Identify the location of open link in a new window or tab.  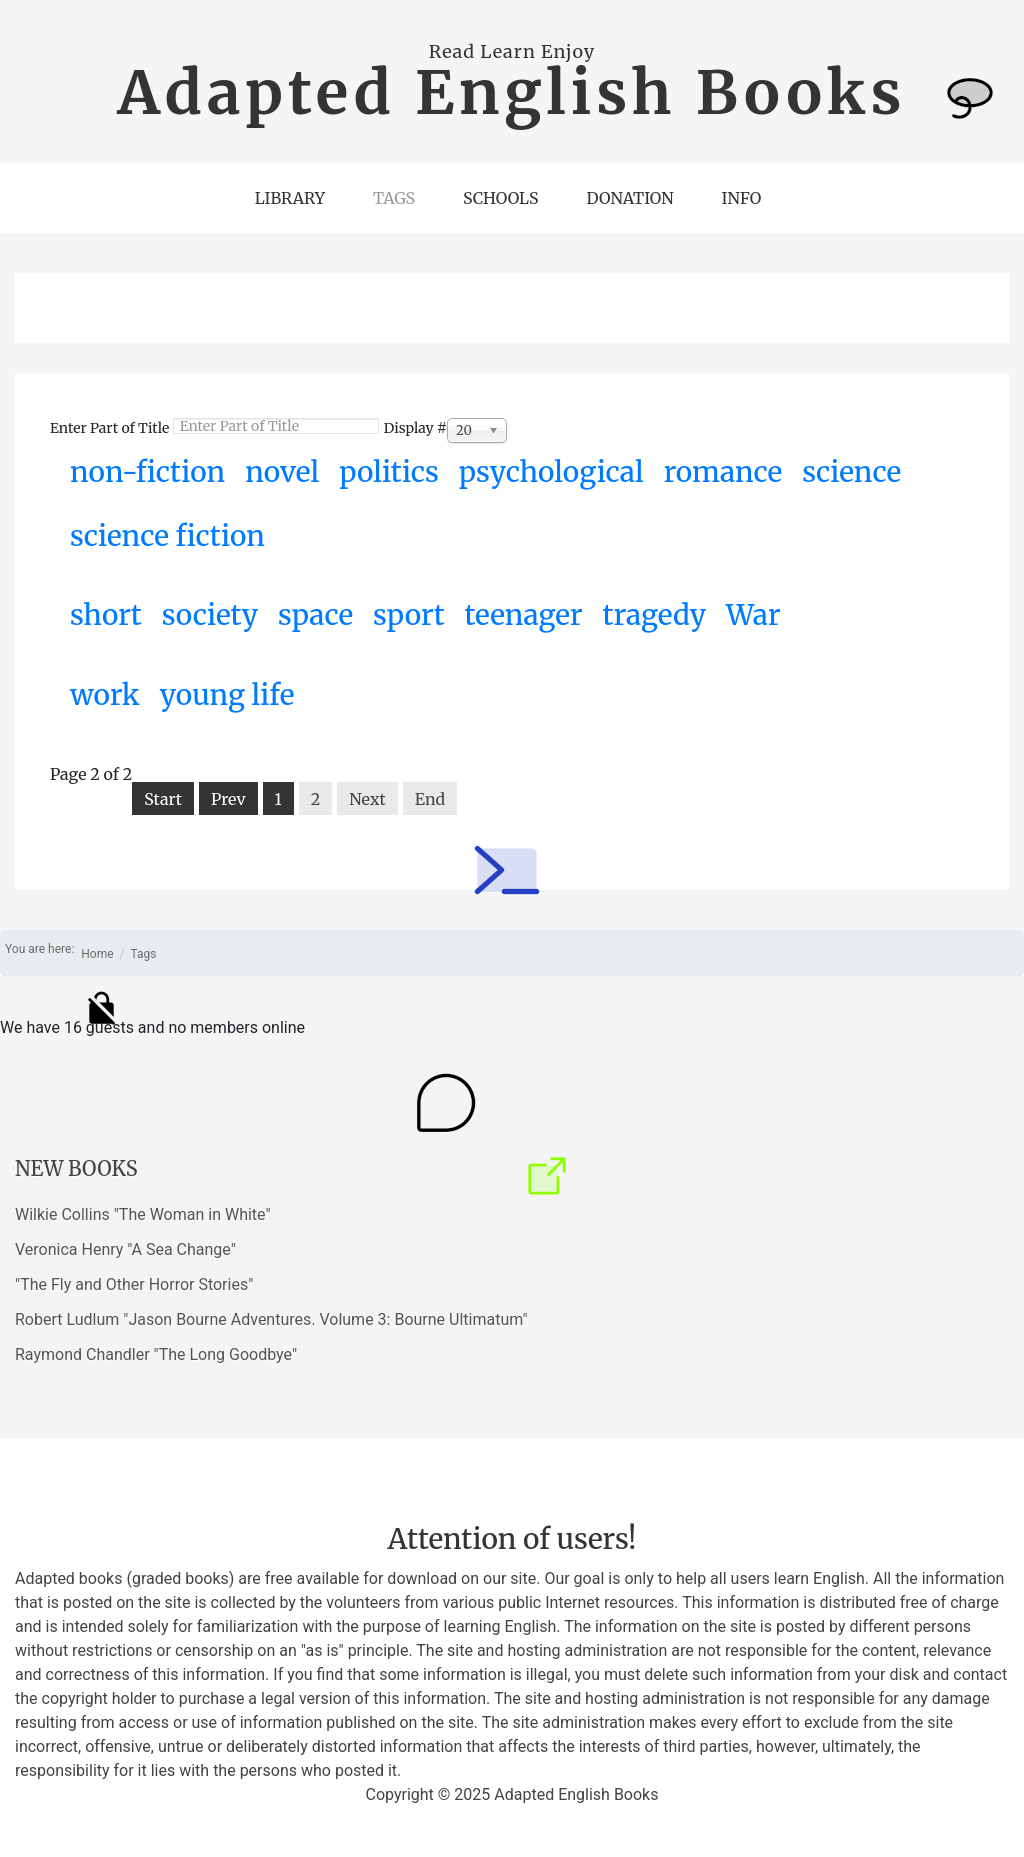
(547, 1176).